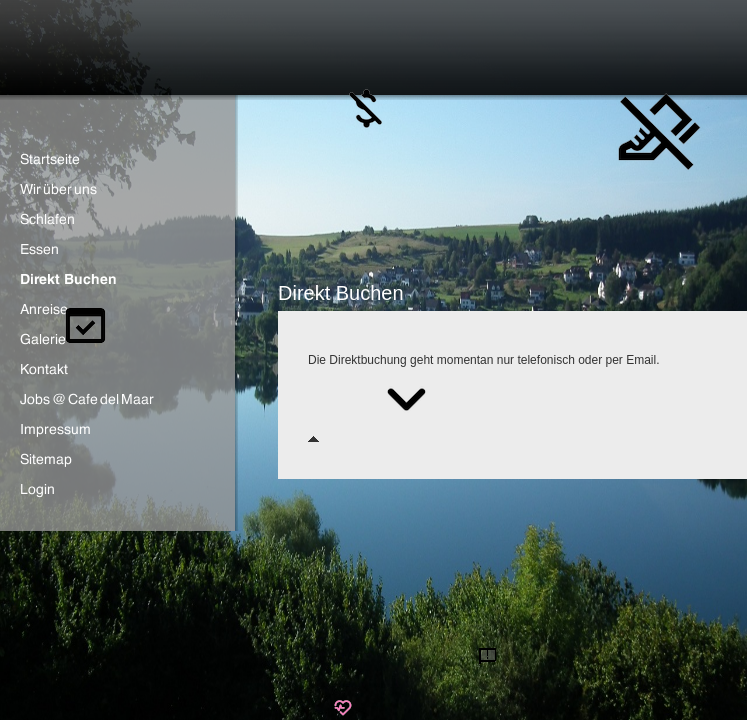 Image resolution: width=747 pixels, height=720 pixels. What do you see at coordinates (365, 108) in the screenshot?
I see `indicates no cost or free item` at bounding box center [365, 108].